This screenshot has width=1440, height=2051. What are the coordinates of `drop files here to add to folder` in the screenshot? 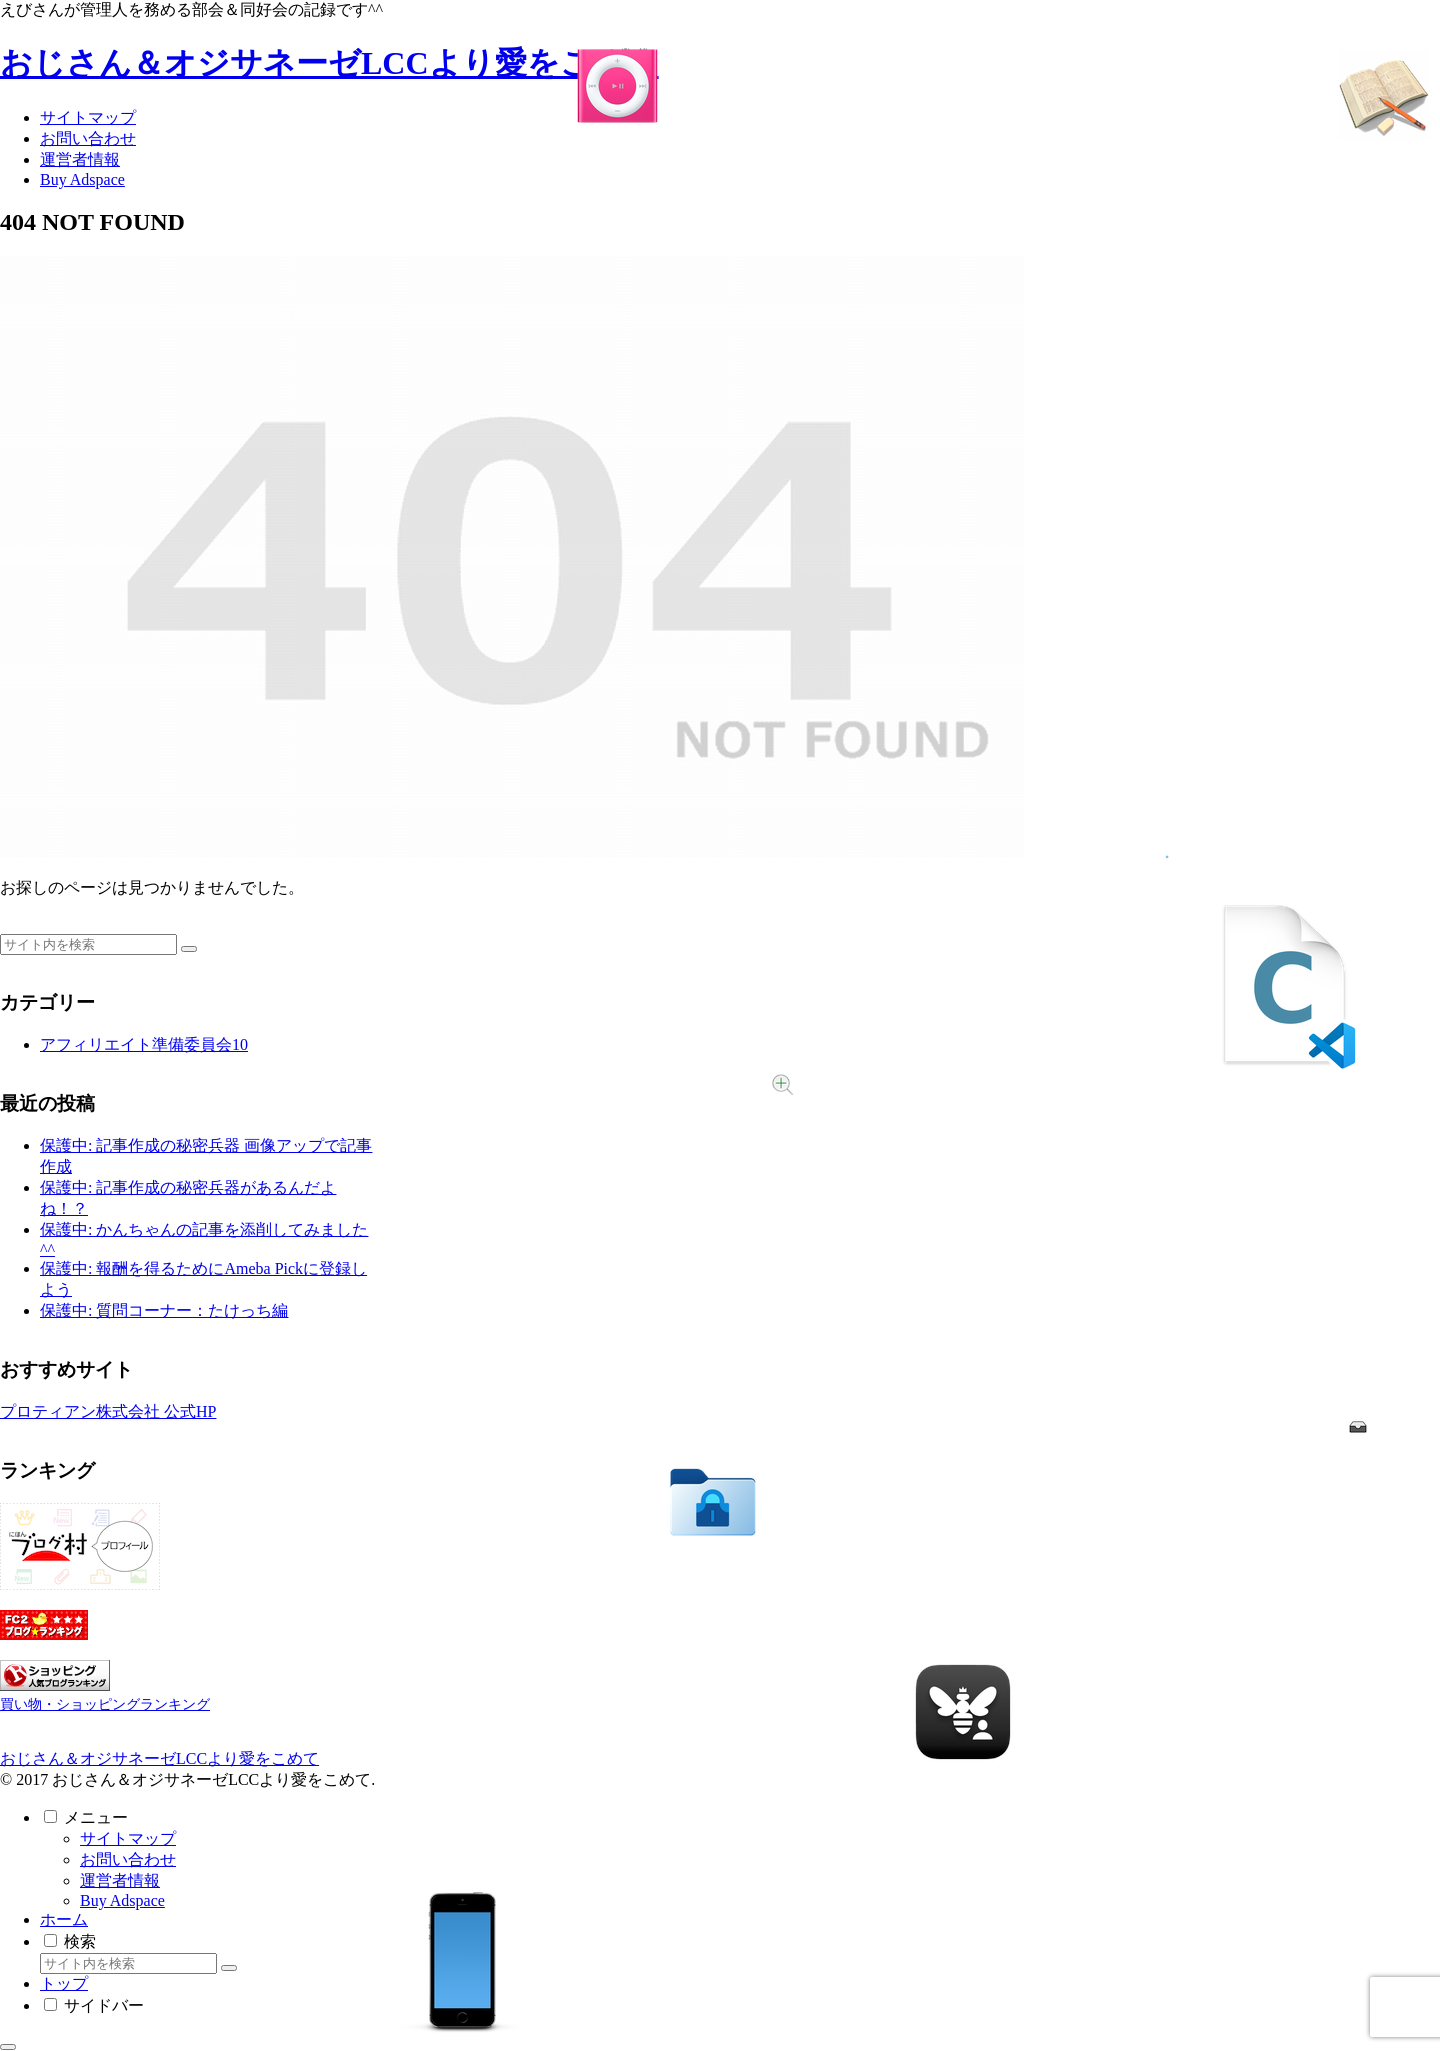 It's located at (1160, 851).